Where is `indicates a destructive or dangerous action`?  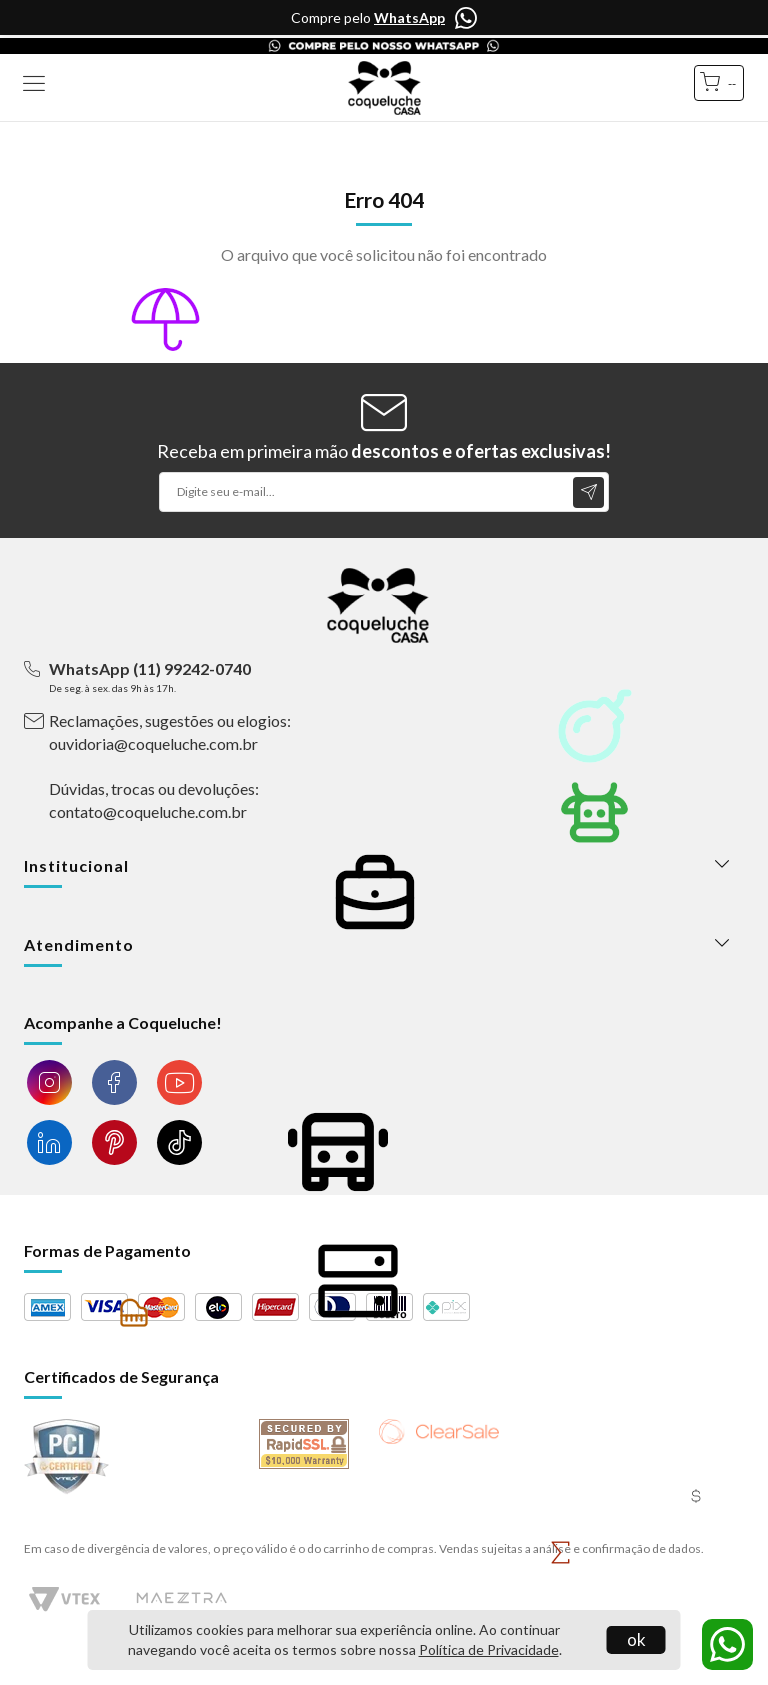
indicates a destructive or dangerous action is located at coordinates (595, 726).